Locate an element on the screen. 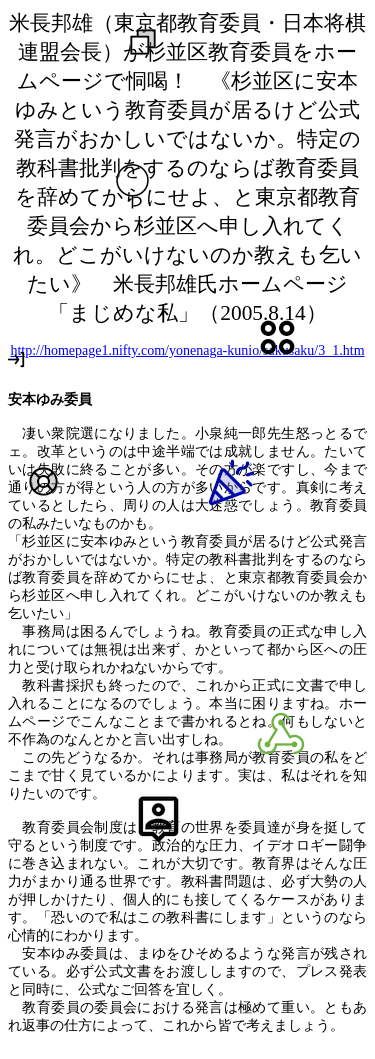 The height and width of the screenshot is (1059, 375). copy to clipboard is located at coordinates (143, 42).